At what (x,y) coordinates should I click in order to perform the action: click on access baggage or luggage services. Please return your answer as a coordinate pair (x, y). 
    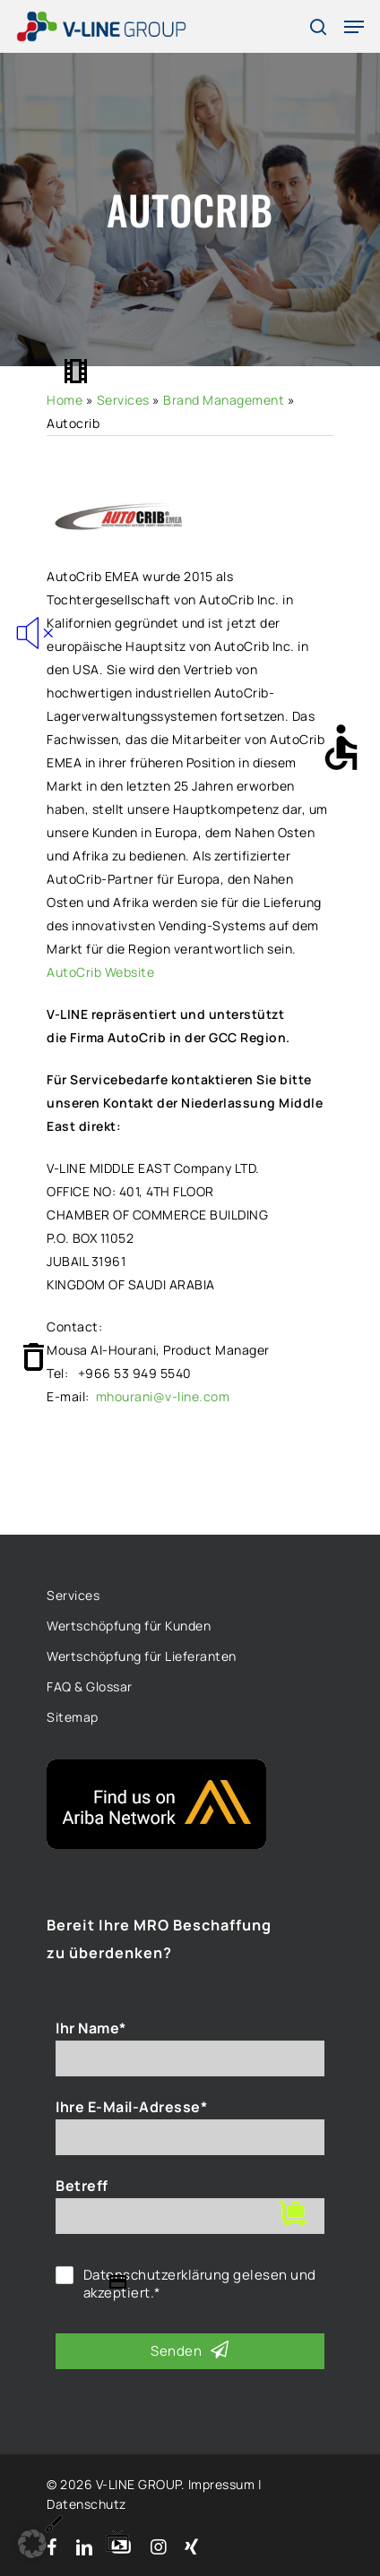
    Looking at the image, I should click on (293, 2213).